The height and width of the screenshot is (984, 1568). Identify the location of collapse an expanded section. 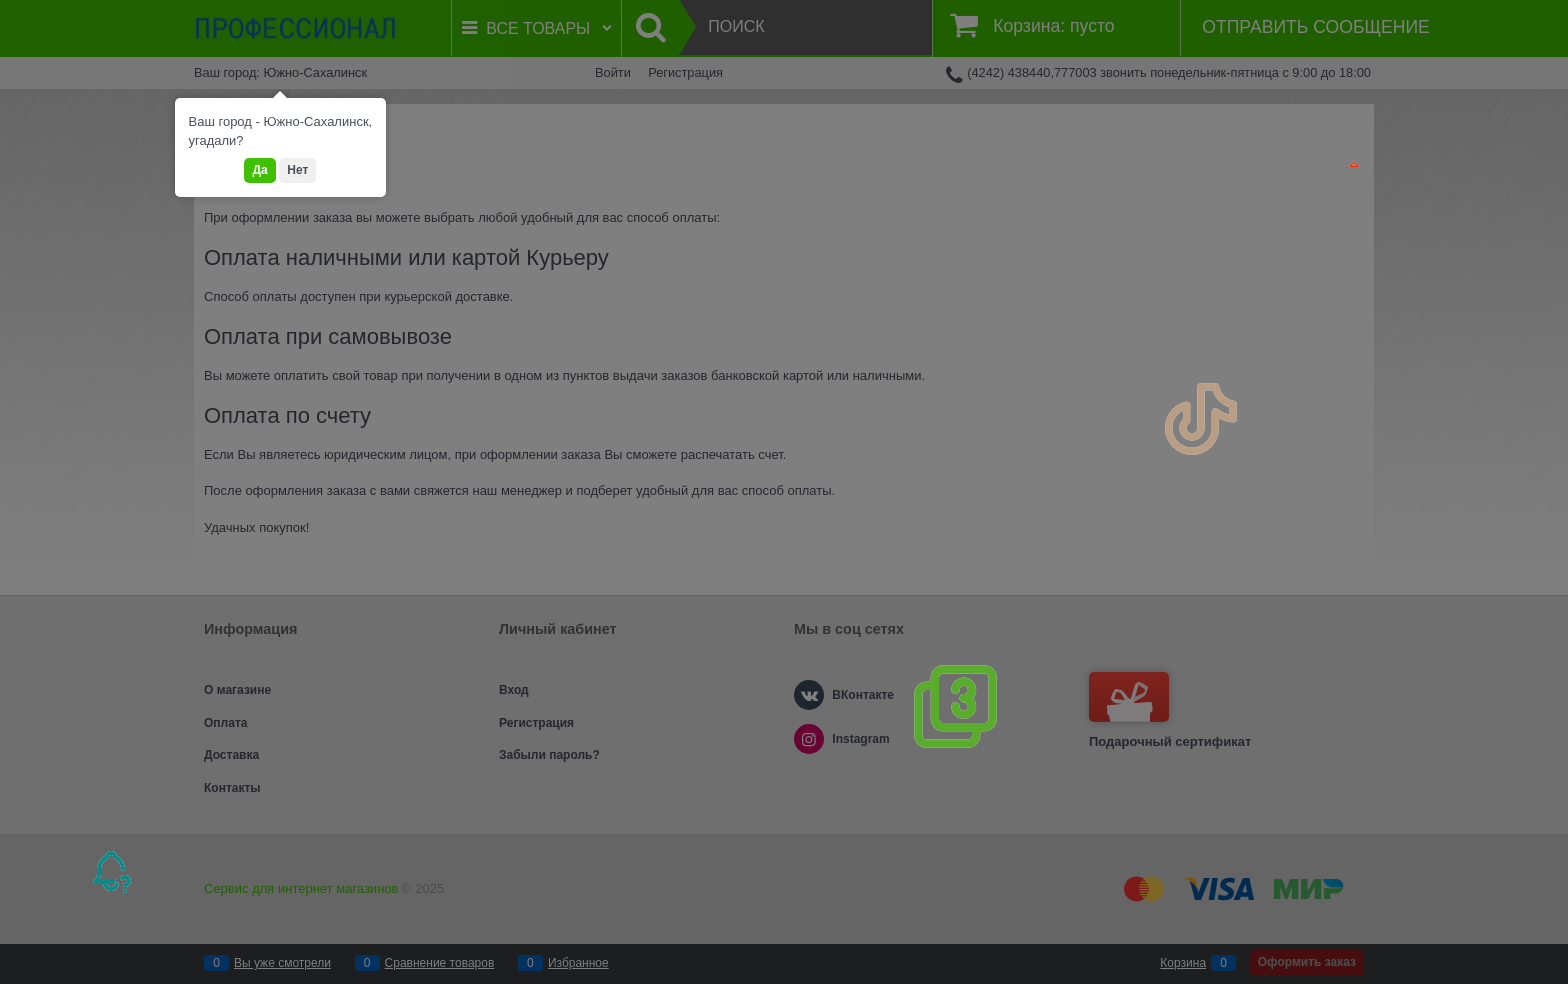
(1354, 165).